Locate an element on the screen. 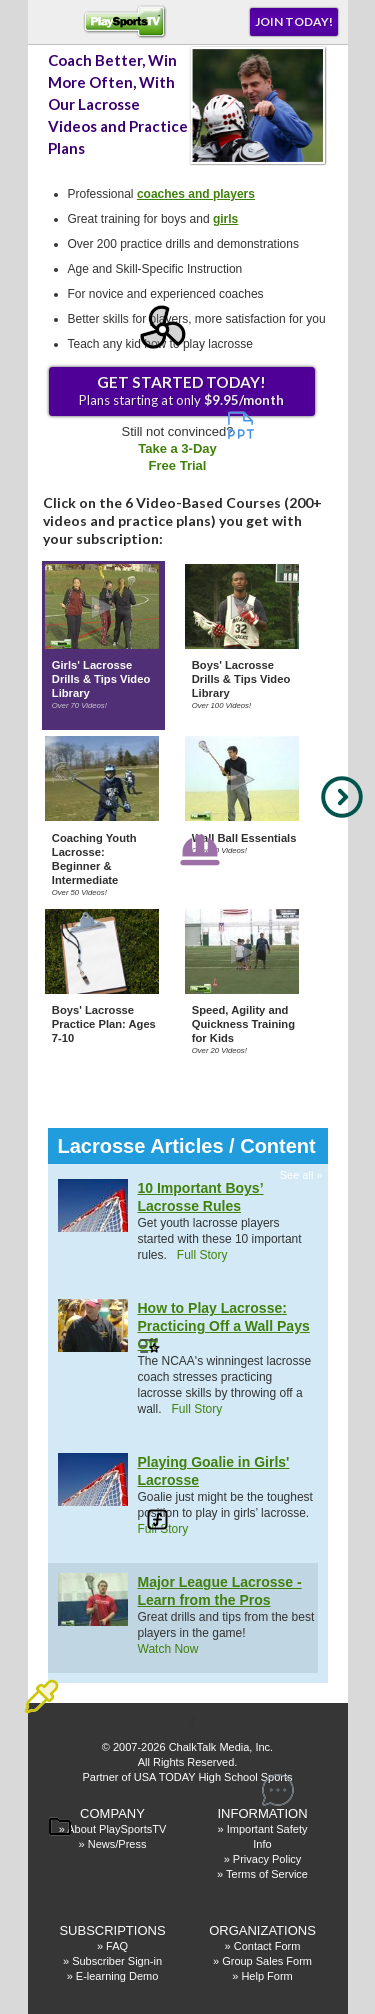 This screenshot has width=375, height=2014. open a PowerPoint presentation file is located at coordinates (240, 426).